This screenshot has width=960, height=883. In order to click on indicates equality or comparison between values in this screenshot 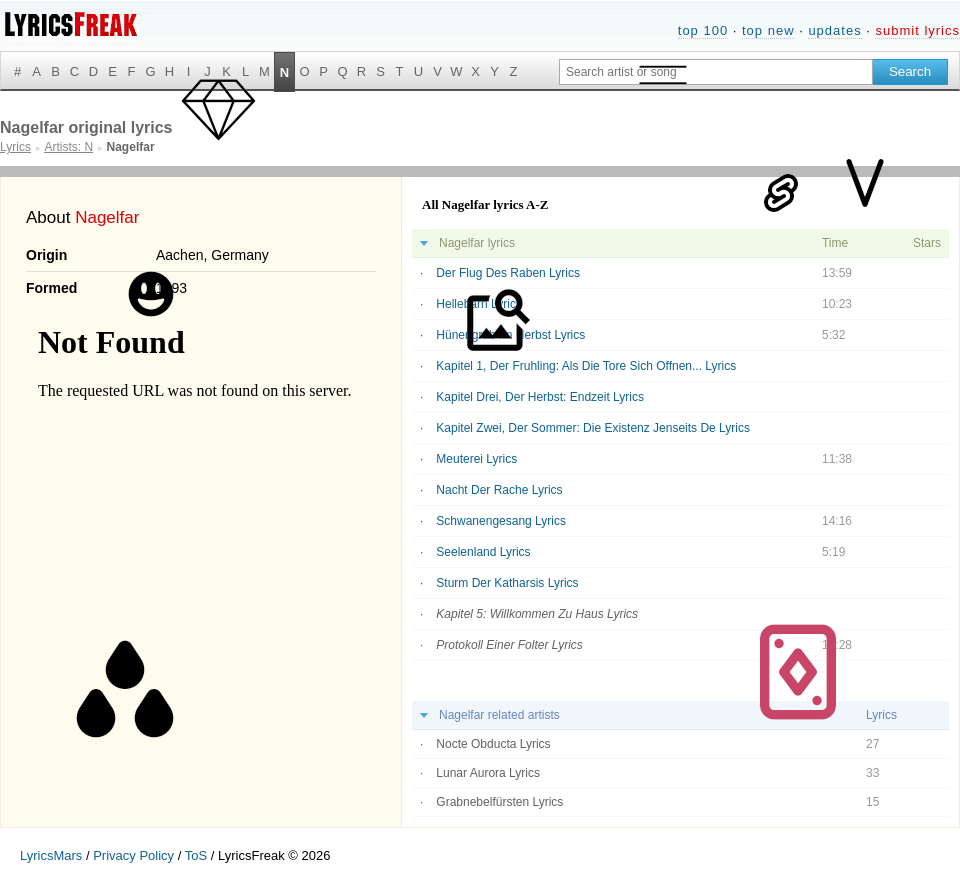, I will do `click(663, 75)`.